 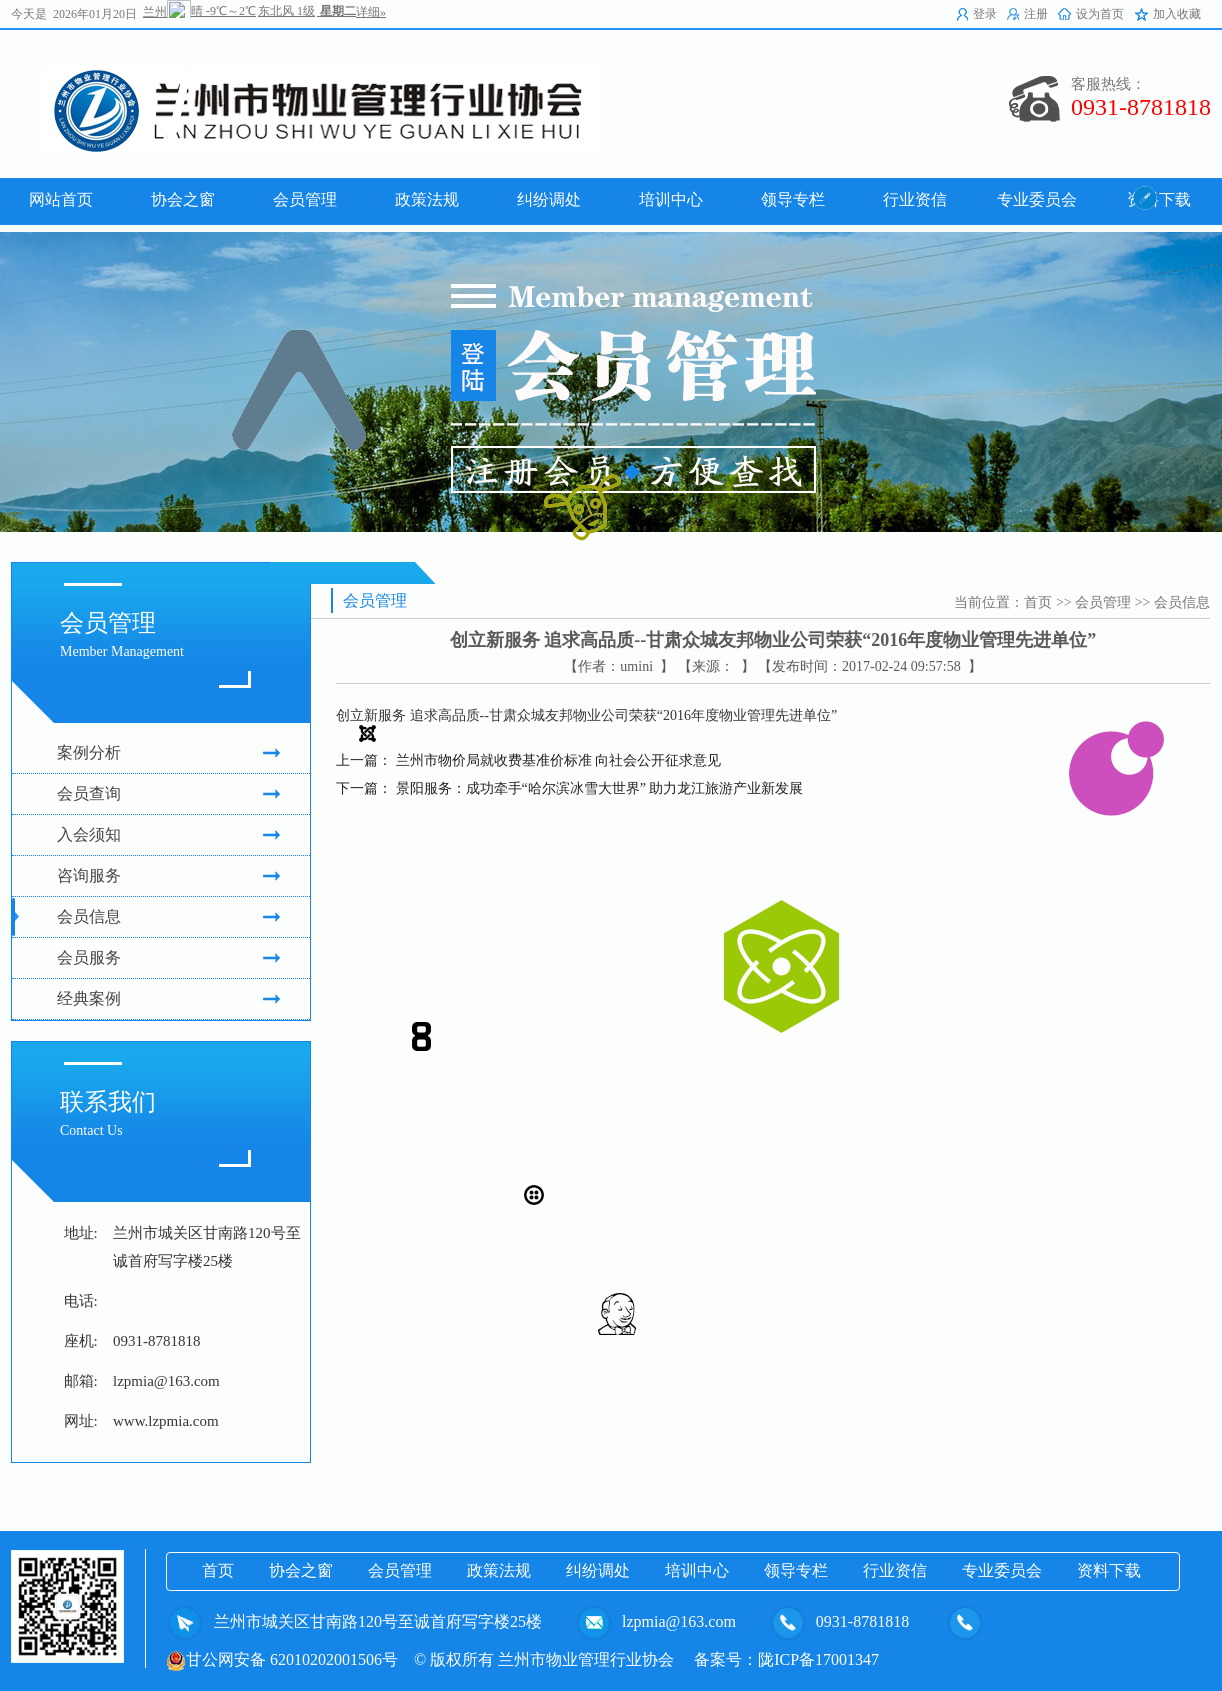 I want to click on visit tindie marketplace, so click(x=582, y=507).